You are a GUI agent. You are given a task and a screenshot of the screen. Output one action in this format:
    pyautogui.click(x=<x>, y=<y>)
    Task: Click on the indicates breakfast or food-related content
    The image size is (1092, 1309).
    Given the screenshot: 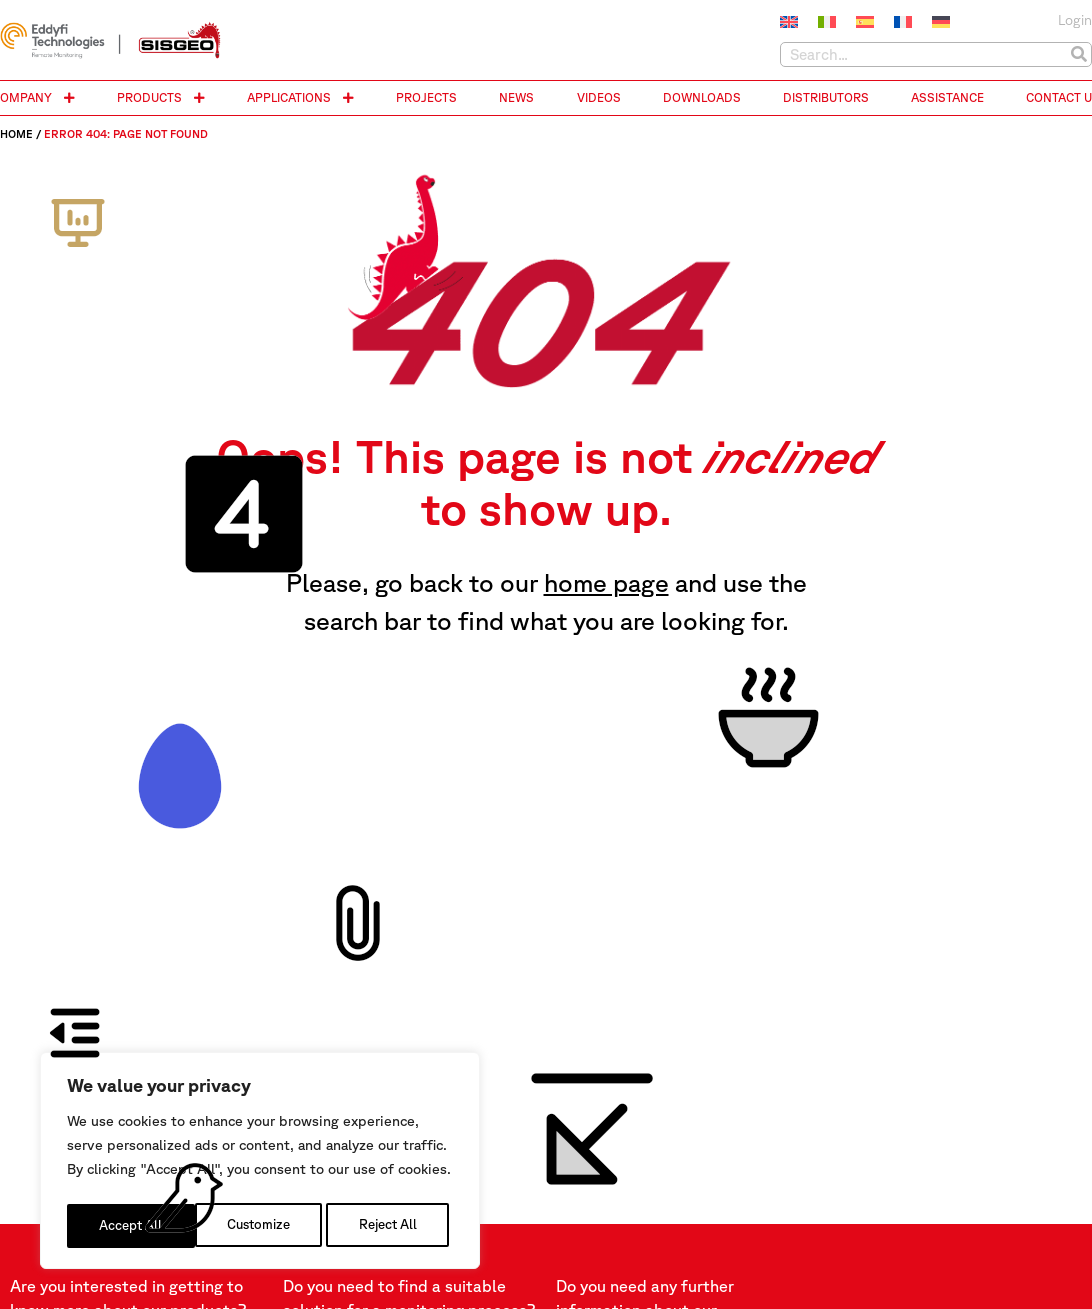 What is the action you would take?
    pyautogui.click(x=180, y=776)
    